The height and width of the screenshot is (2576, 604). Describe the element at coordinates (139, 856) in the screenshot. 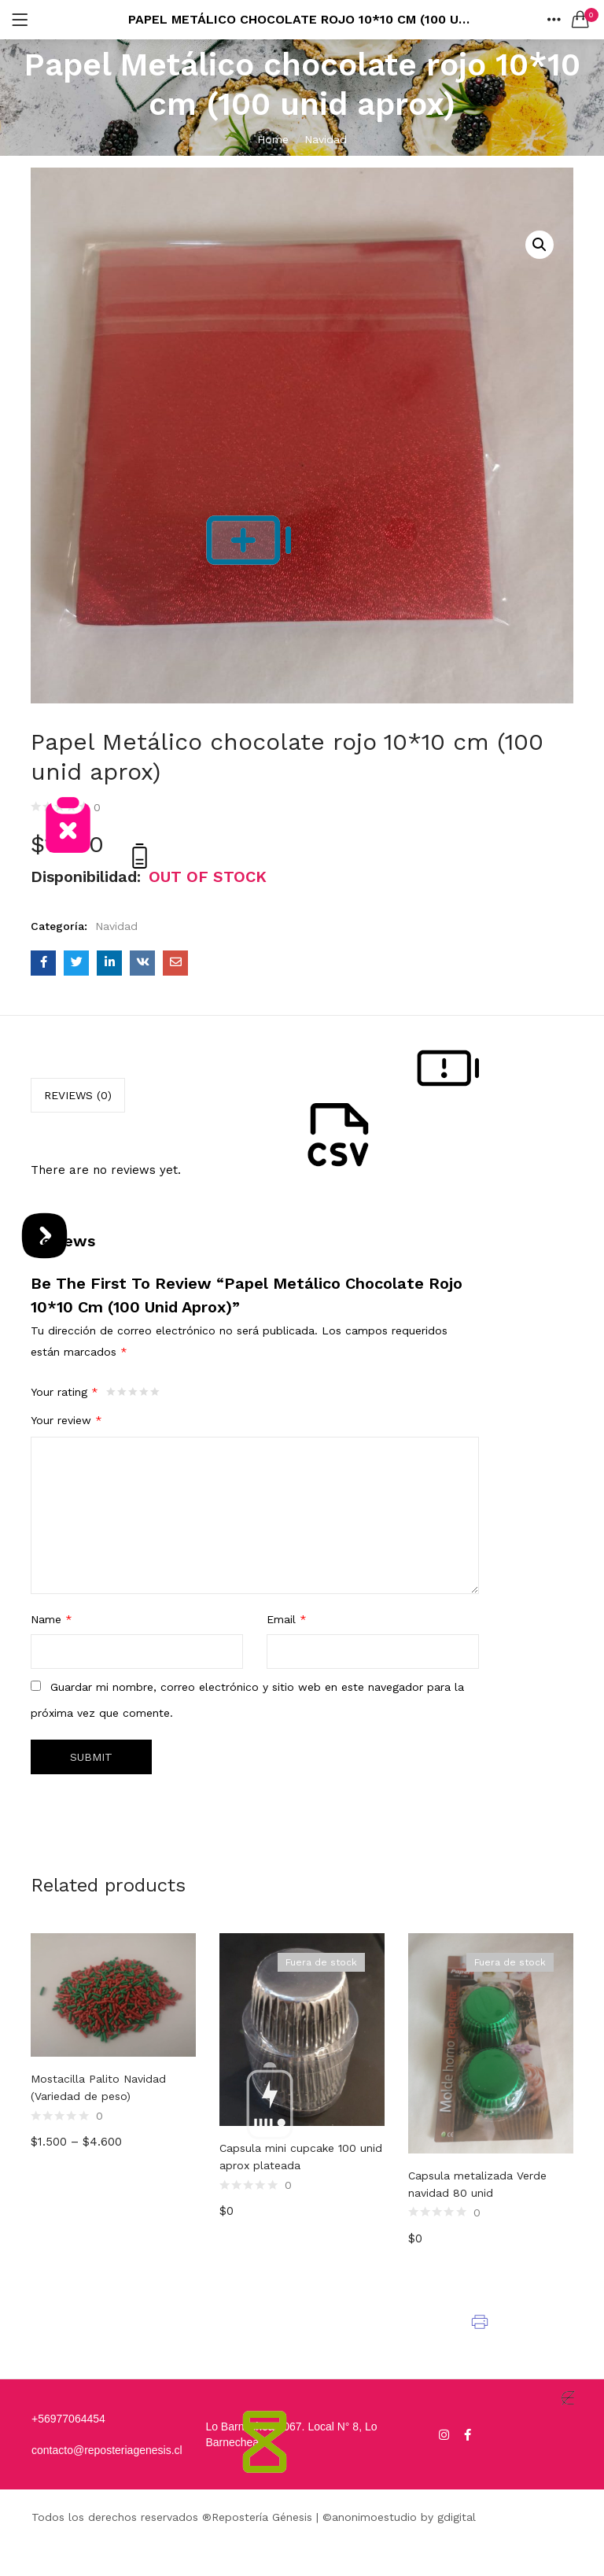

I see `indicates medium battery level` at that location.